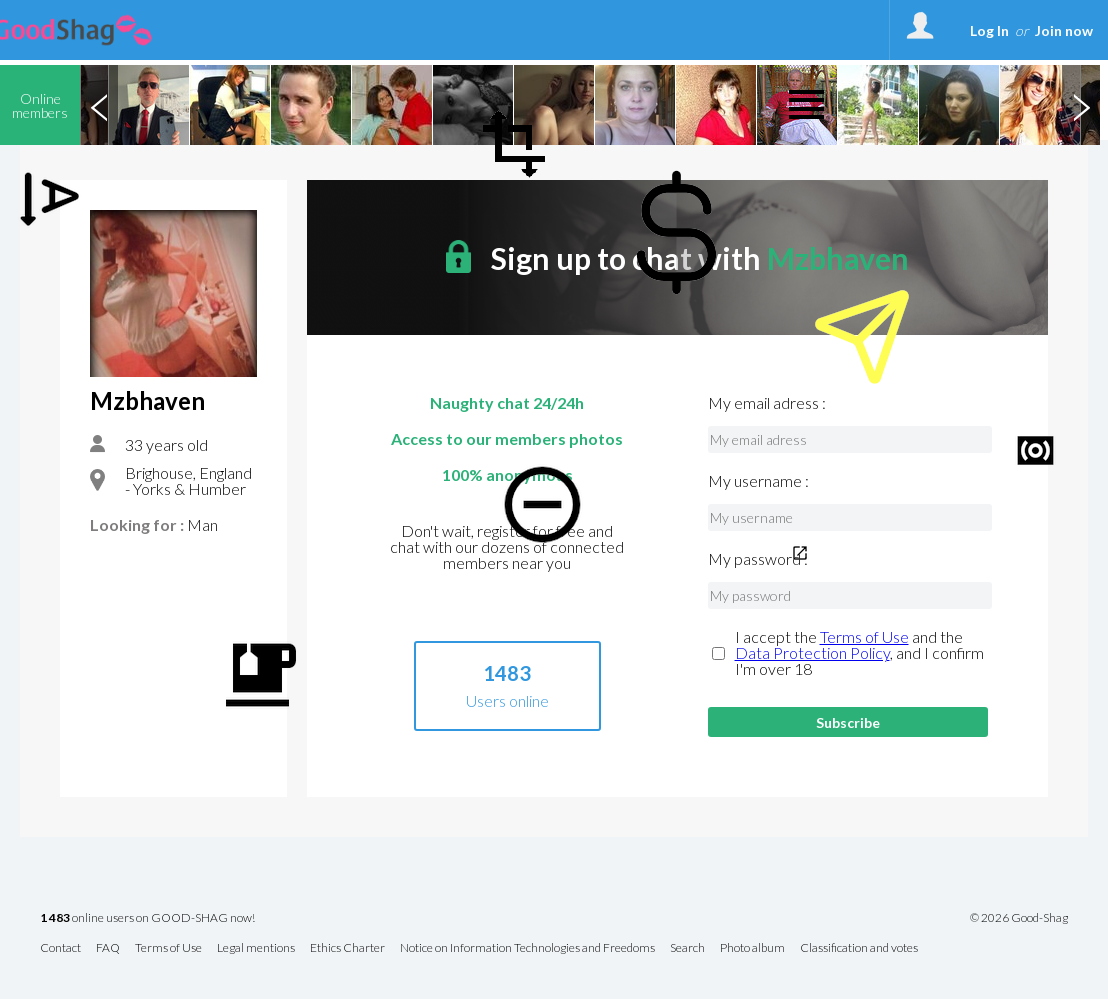 This screenshot has height=999, width=1108. Describe the element at coordinates (514, 144) in the screenshot. I see `transform or resize an image` at that location.